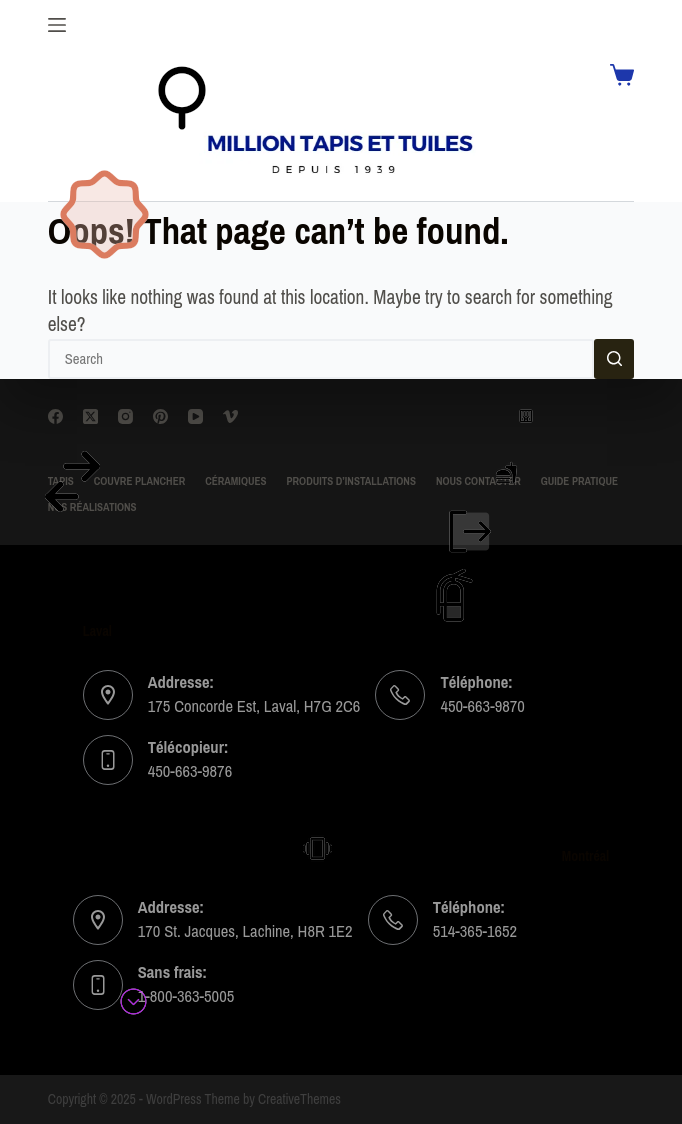 This screenshot has height=1124, width=682. I want to click on log out of your account, so click(468, 531).